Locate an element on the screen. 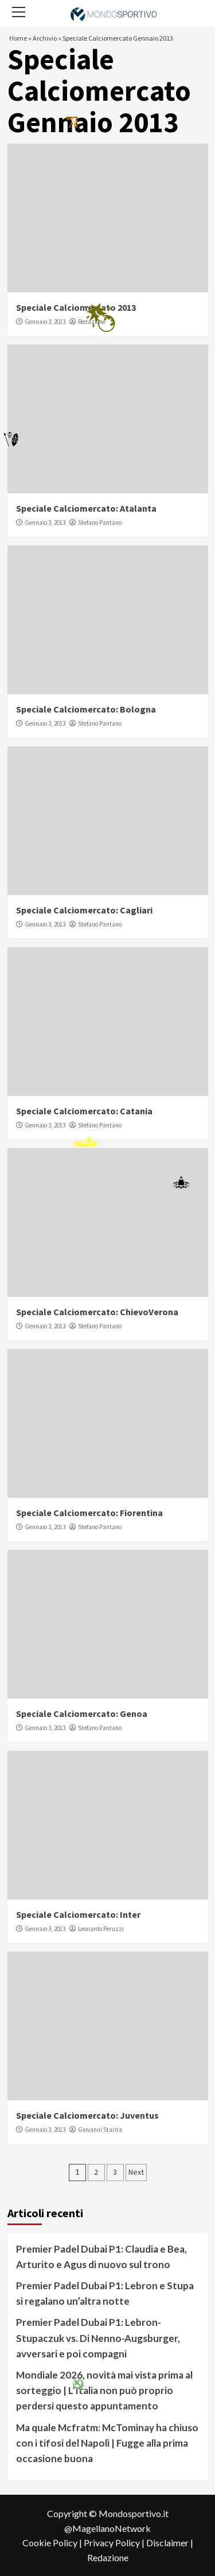 This screenshot has width=215, height=2576. navigate to submarine or underwater vessel section is located at coordinates (85, 1141).